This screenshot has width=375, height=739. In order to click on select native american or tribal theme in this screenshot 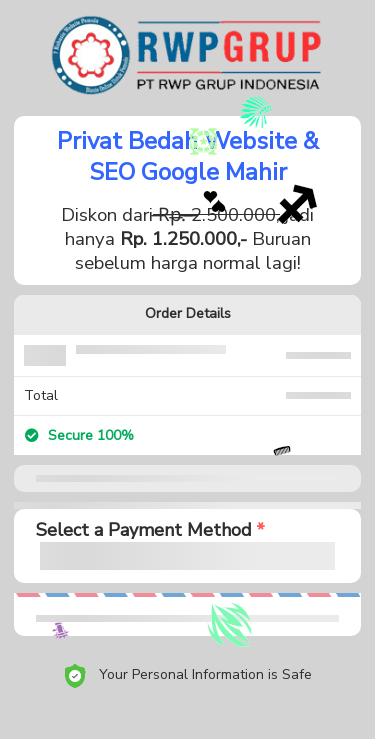, I will do `click(256, 112)`.